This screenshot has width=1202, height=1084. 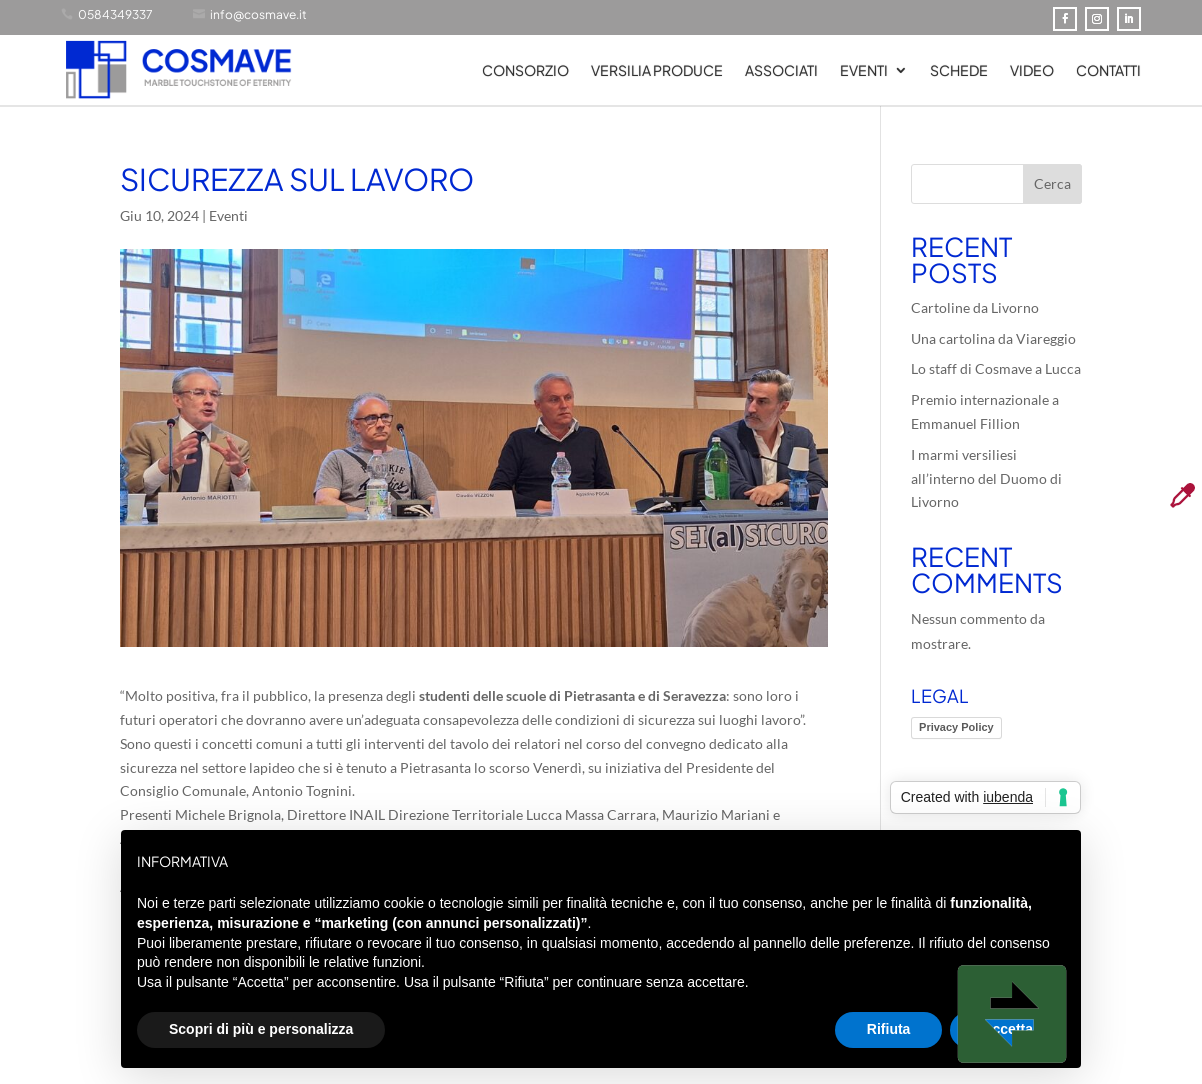 What do you see at coordinates (1182, 495) in the screenshot?
I see `pick a color from the screen` at bounding box center [1182, 495].